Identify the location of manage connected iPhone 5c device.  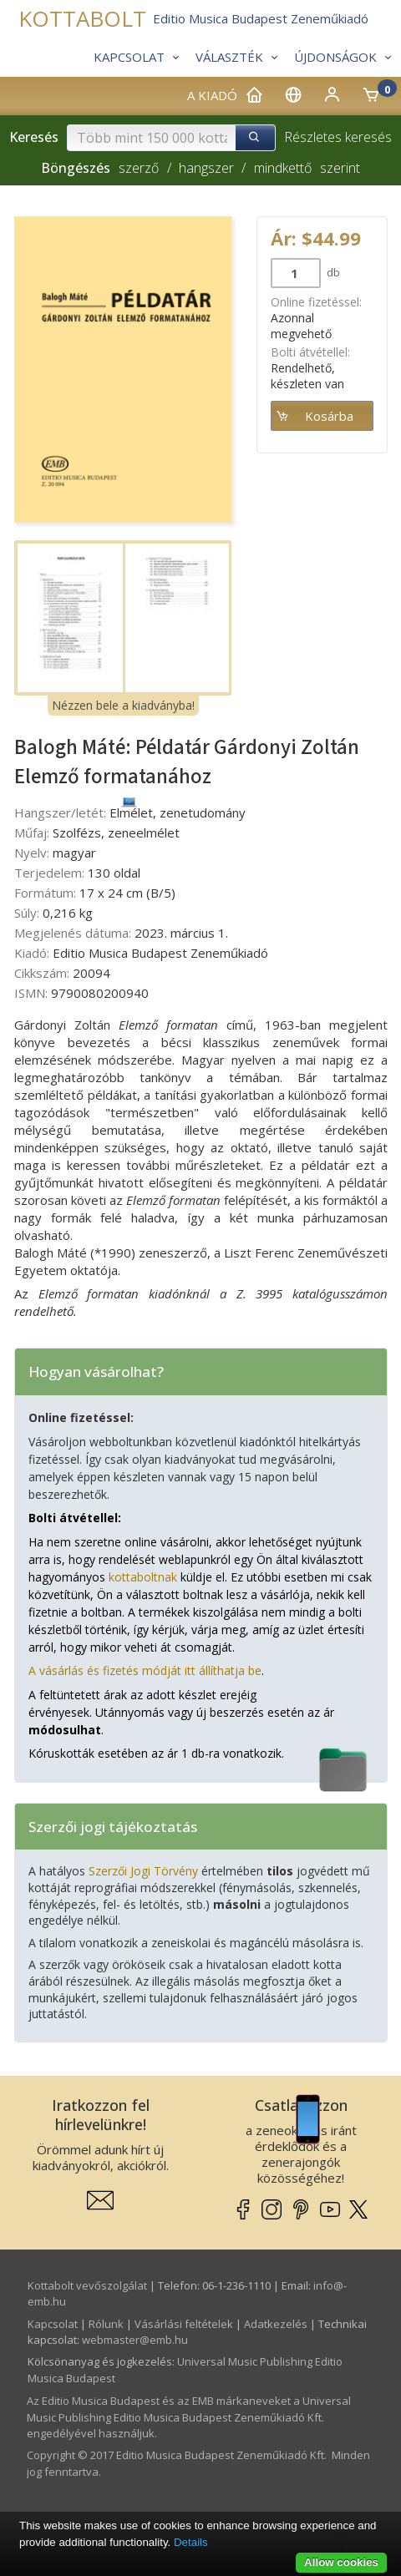
(307, 2119).